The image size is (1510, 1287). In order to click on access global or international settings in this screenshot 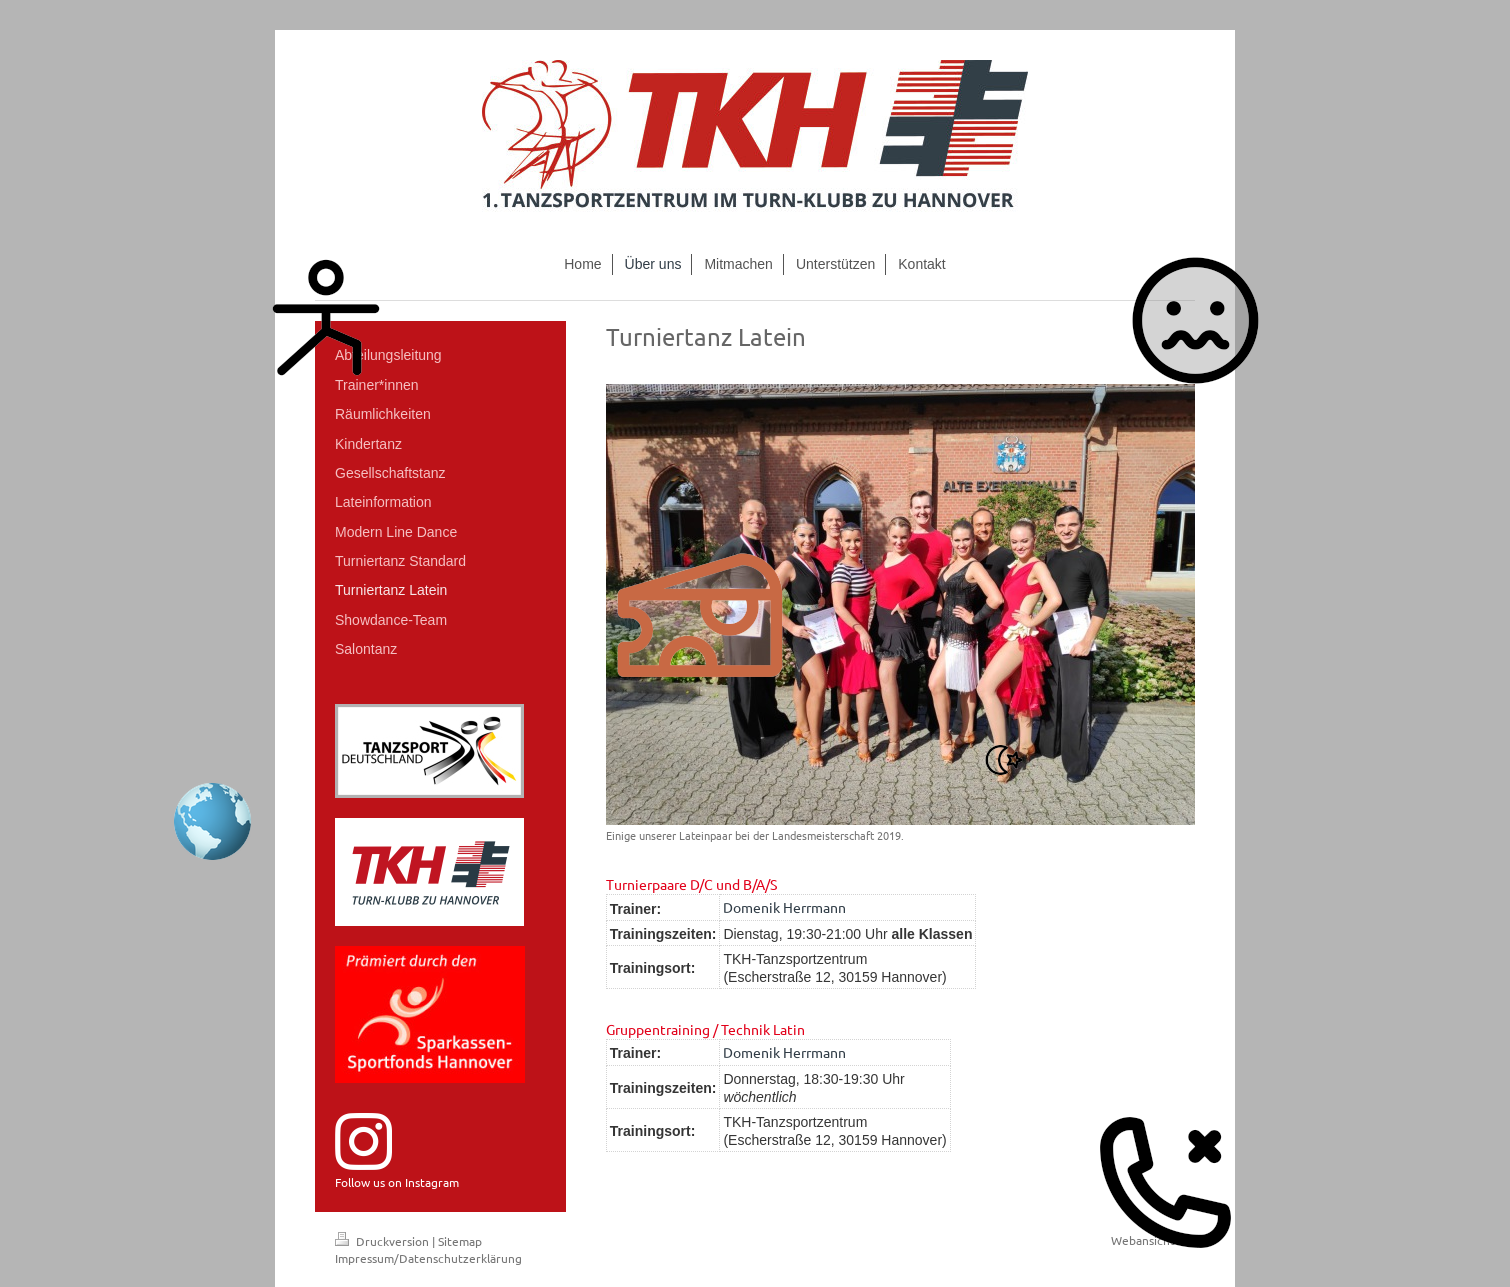, I will do `click(212, 821)`.